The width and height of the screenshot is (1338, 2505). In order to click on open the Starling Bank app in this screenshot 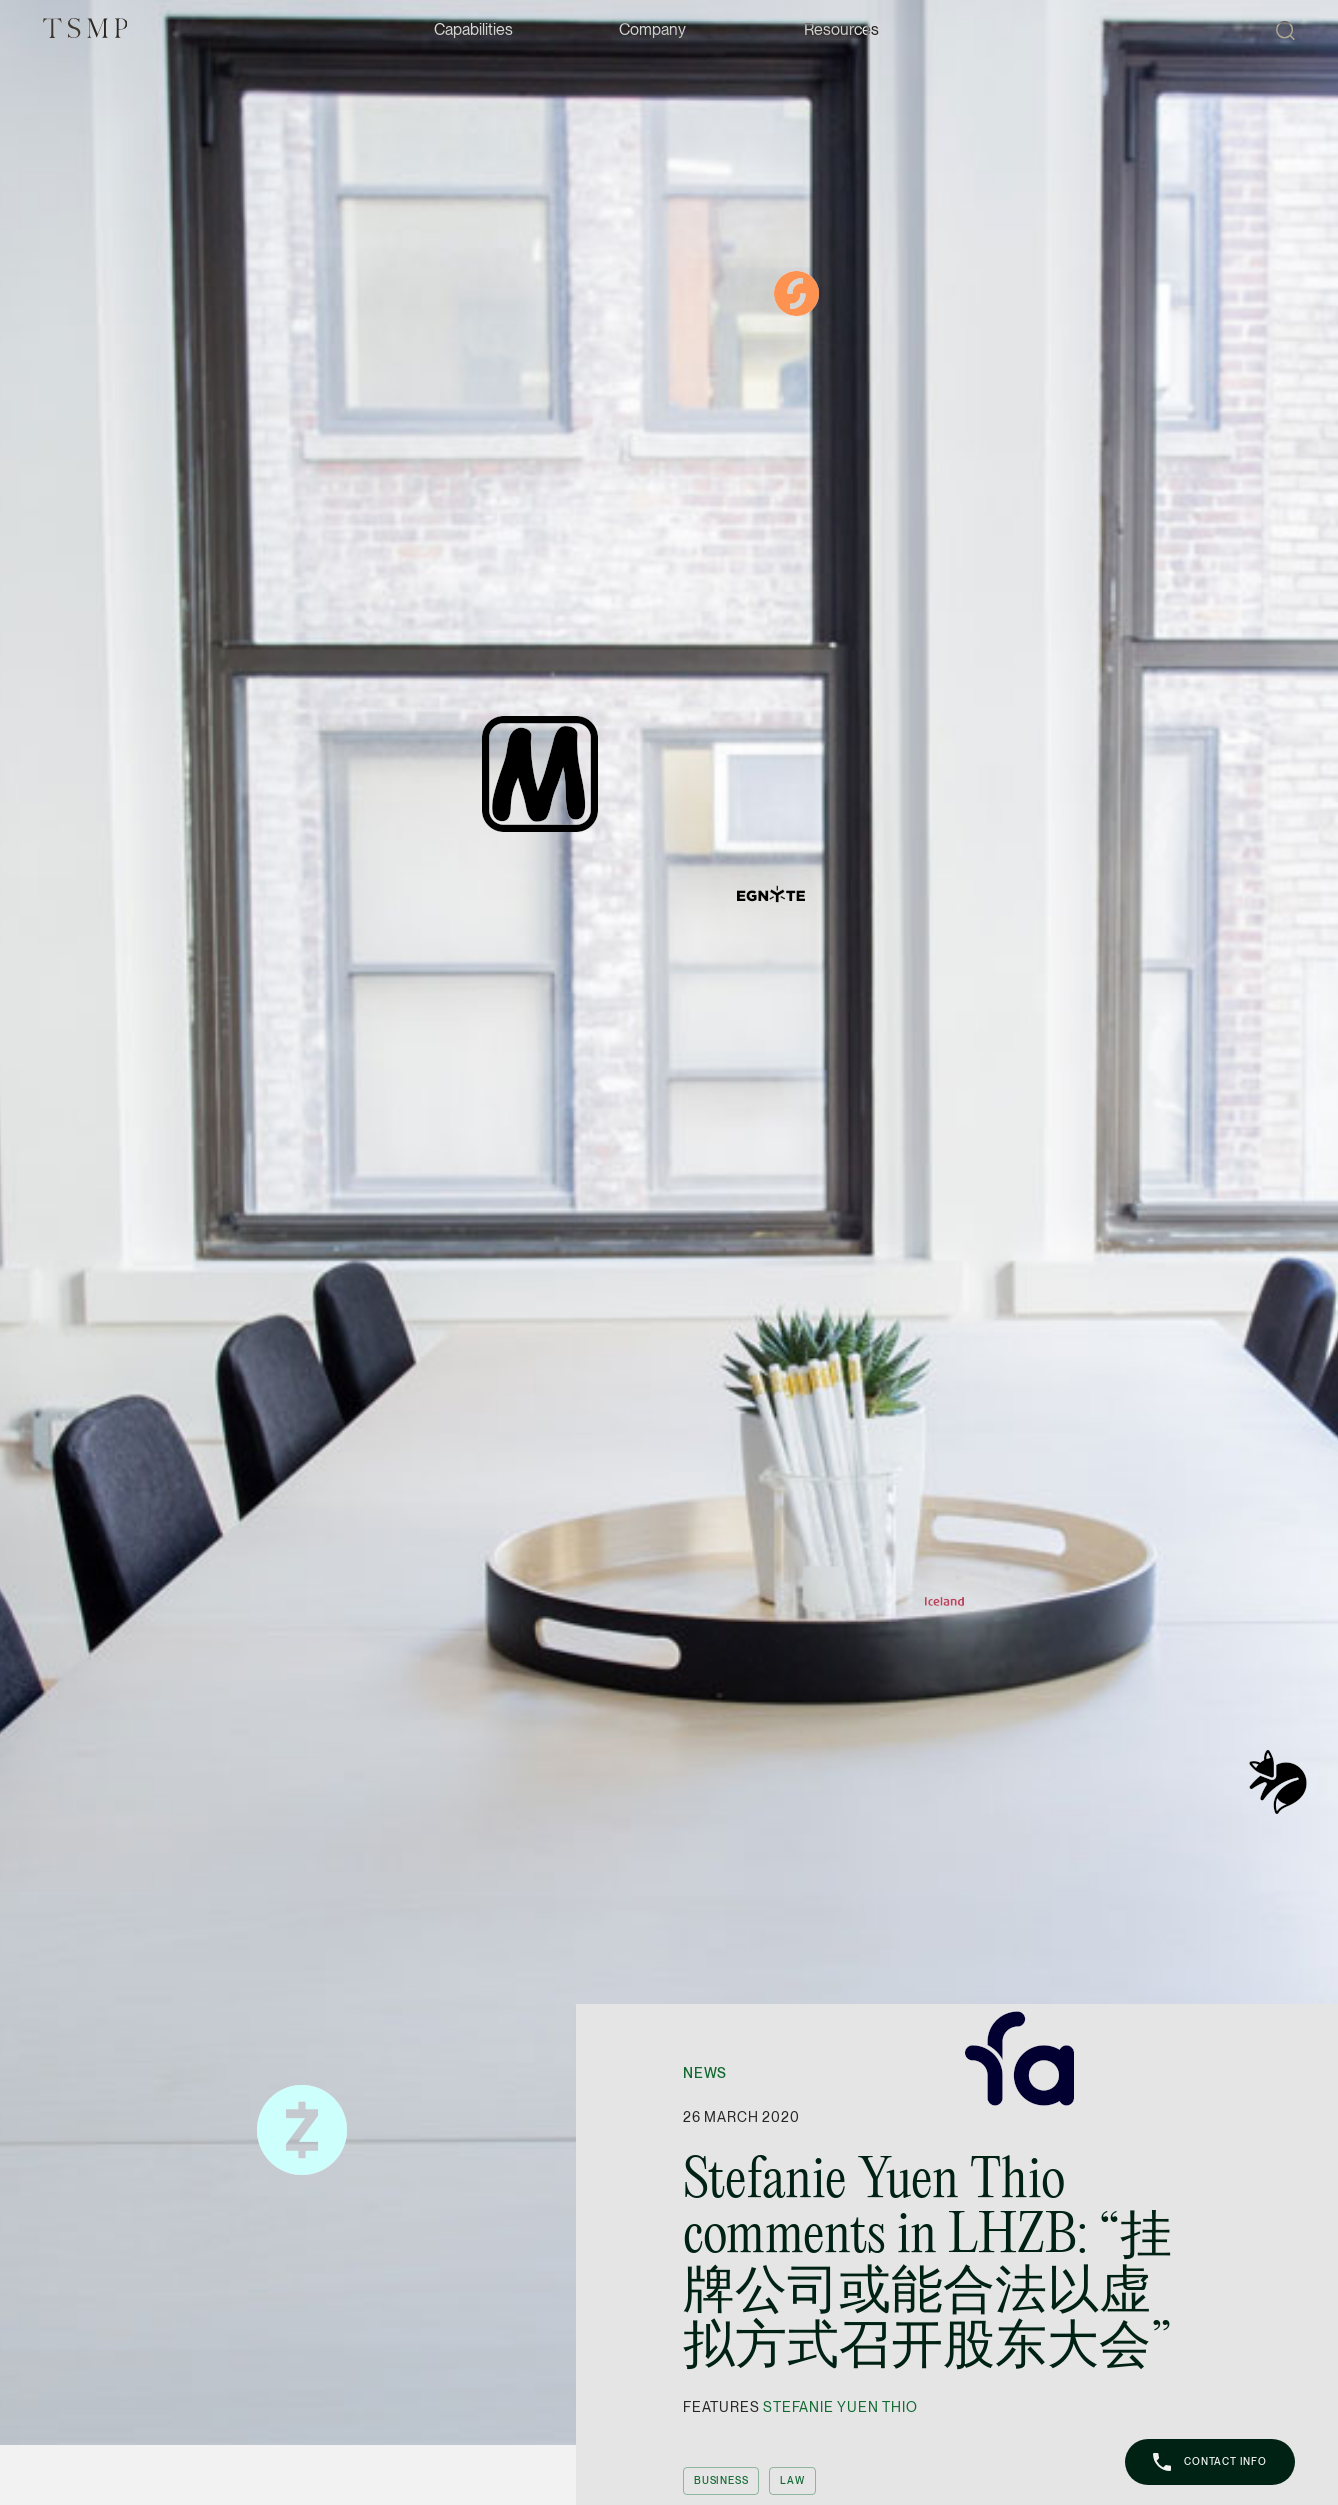, I will do `click(796, 293)`.